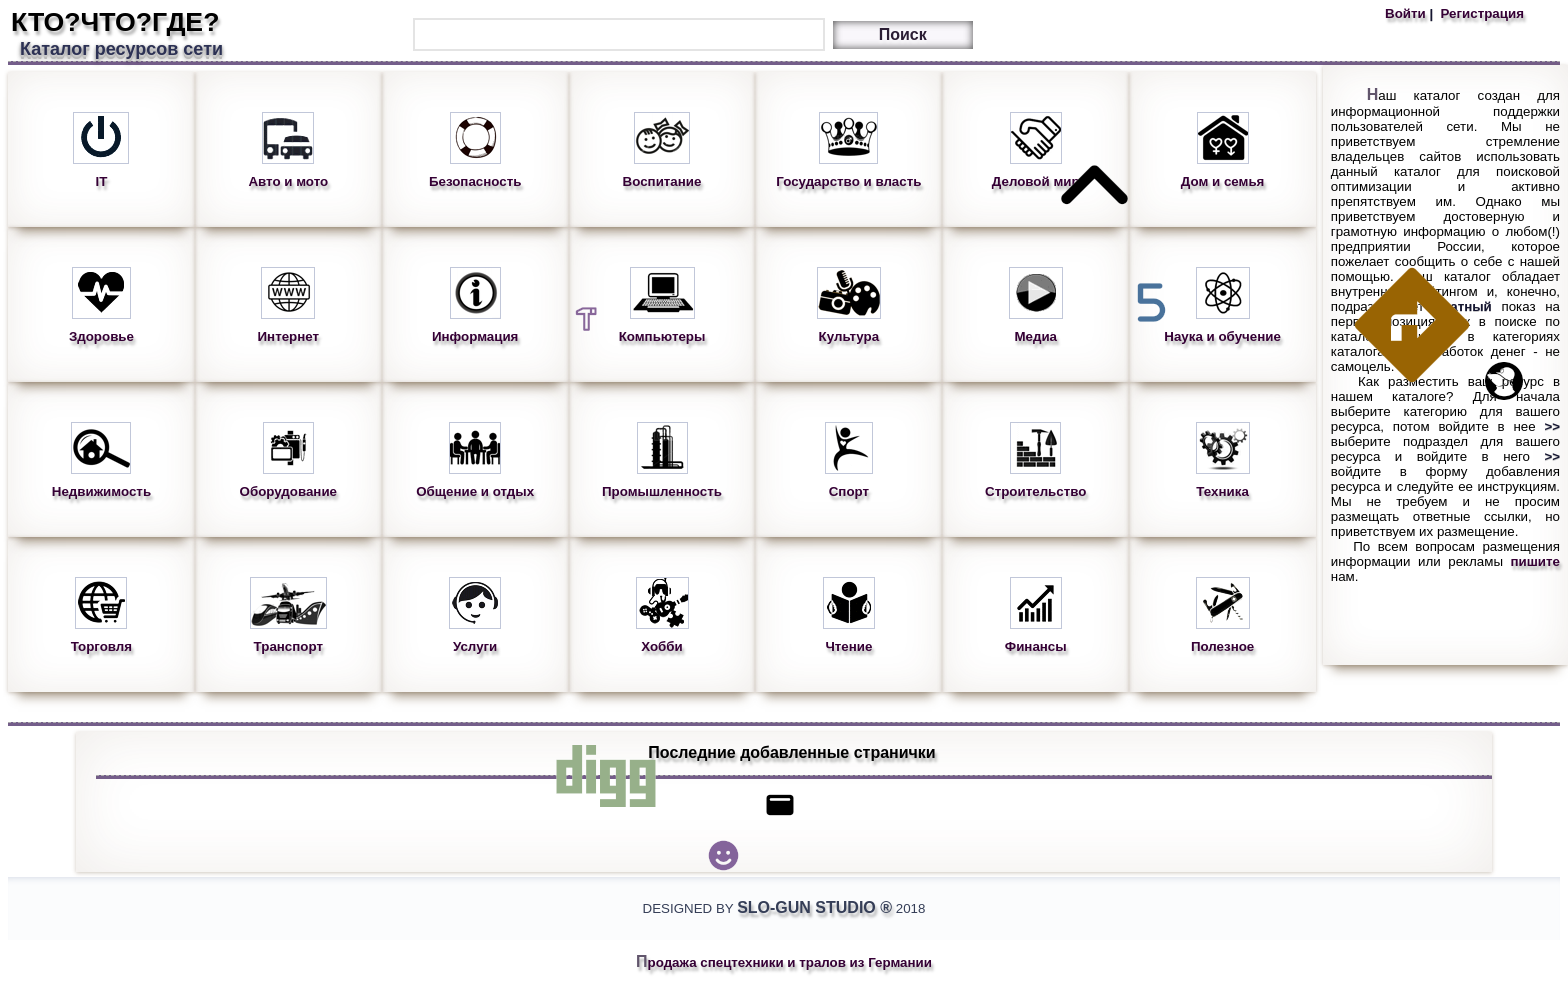 Image resolution: width=1568 pixels, height=990 pixels. Describe the element at coordinates (1412, 325) in the screenshot. I see `get directions to this location` at that location.